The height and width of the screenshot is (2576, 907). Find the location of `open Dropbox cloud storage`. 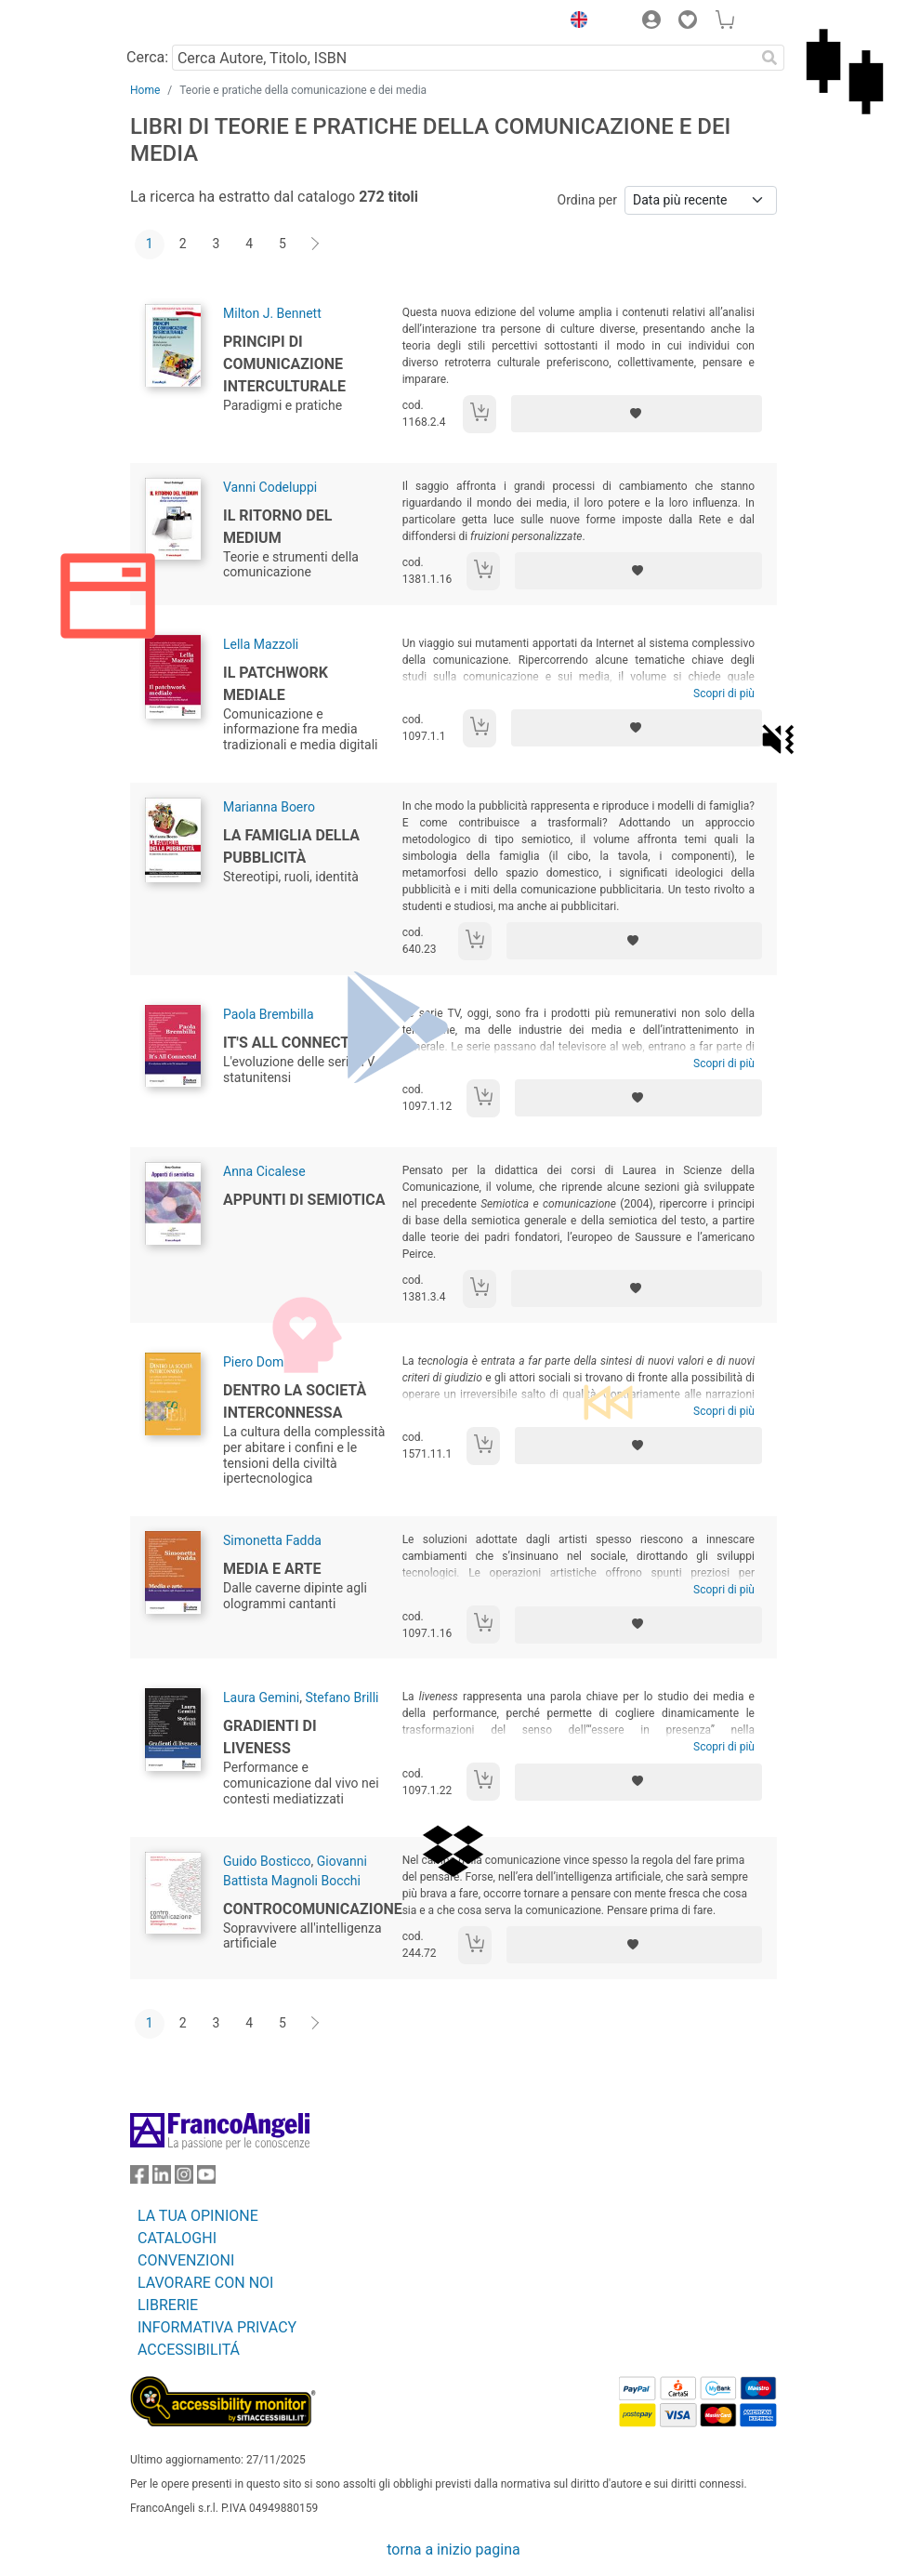

open Dropbox cloud storage is located at coordinates (453, 1848).